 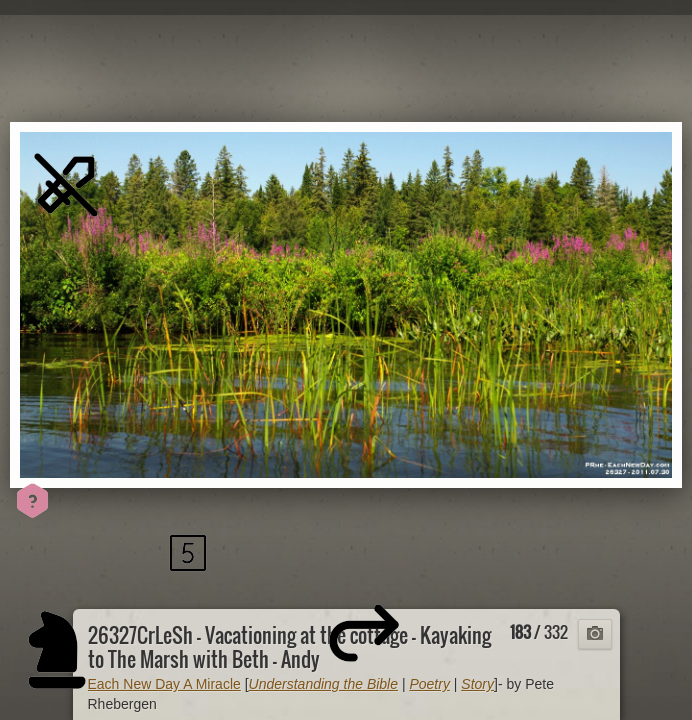 What do you see at coordinates (66, 185) in the screenshot?
I see `disable combat mode` at bounding box center [66, 185].